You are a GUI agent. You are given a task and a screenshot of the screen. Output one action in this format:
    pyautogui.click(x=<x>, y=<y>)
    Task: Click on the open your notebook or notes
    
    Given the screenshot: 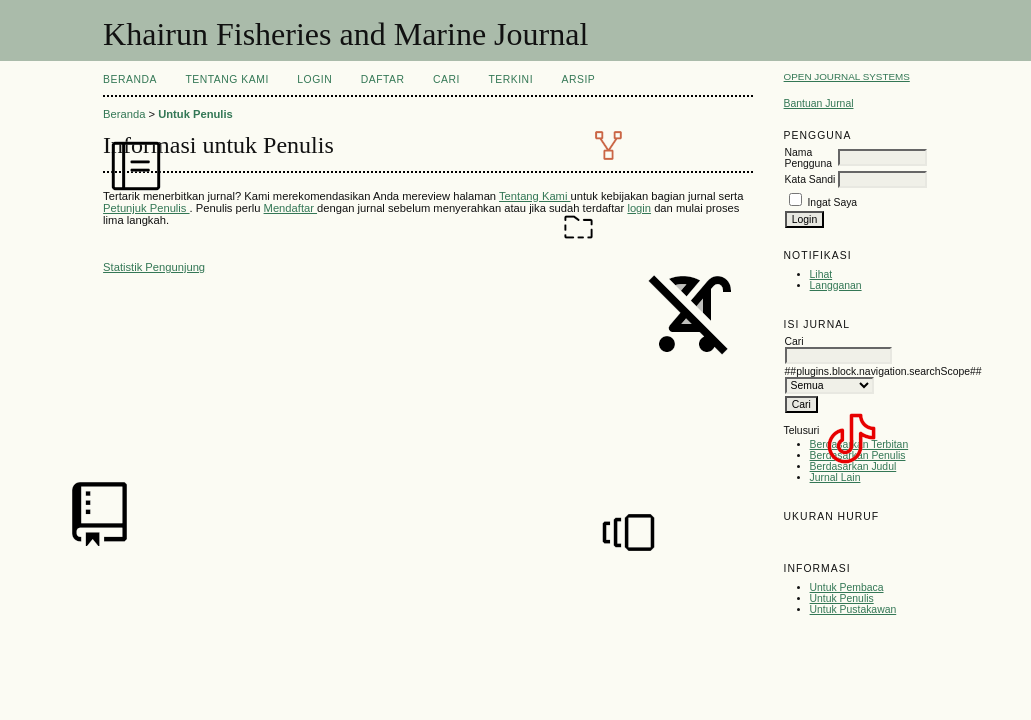 What is the action you would take?
    pyautogui.click(x=136, y=166)
    